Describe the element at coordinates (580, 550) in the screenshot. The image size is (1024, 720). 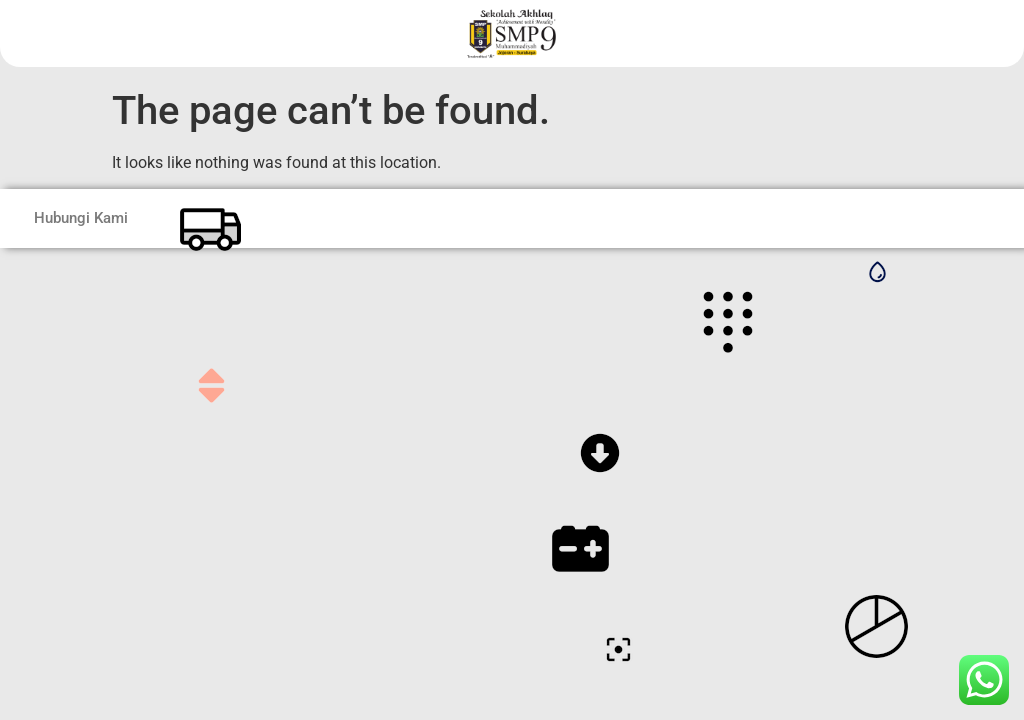
I see `check vehicle battery status` at that location.